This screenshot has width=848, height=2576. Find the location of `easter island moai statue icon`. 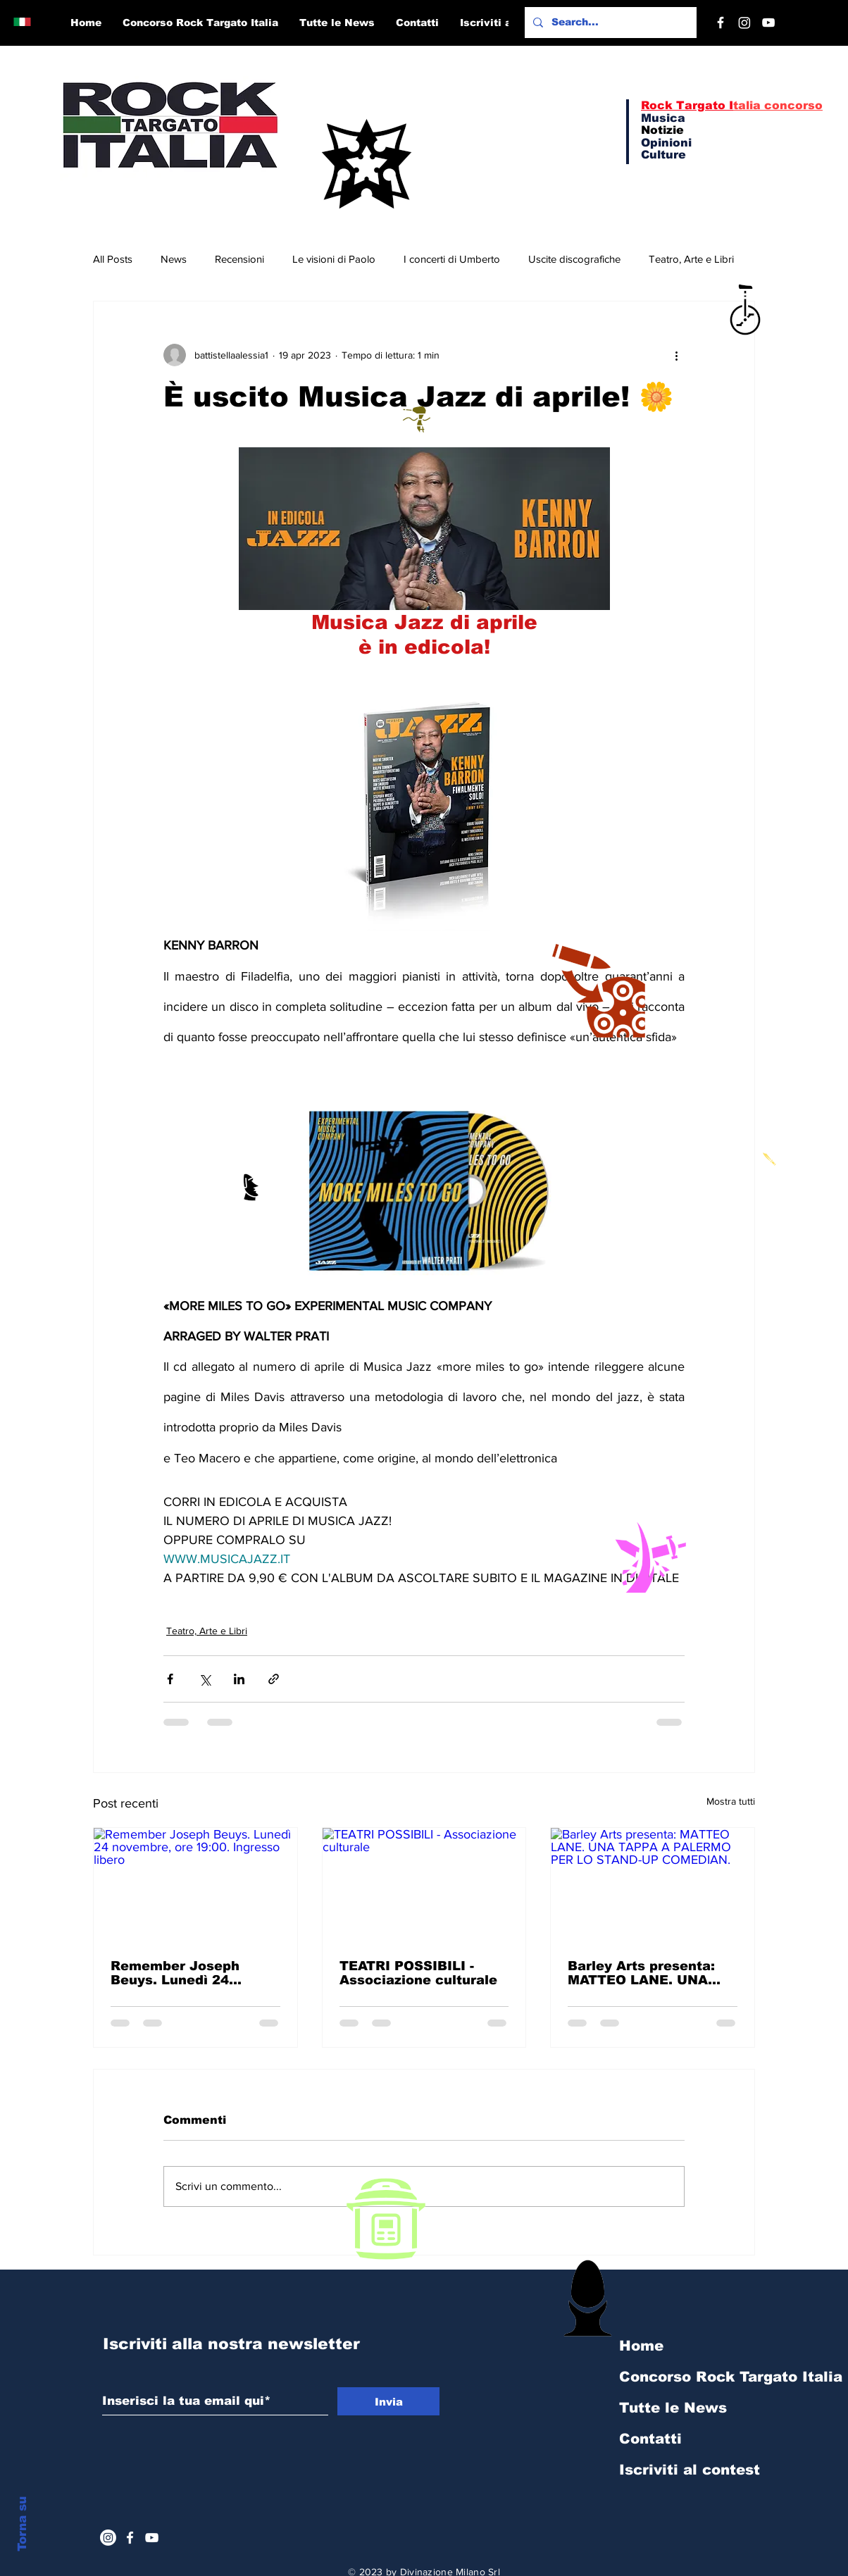

easter island moai statue icon is located at coordinates (251, 1187).